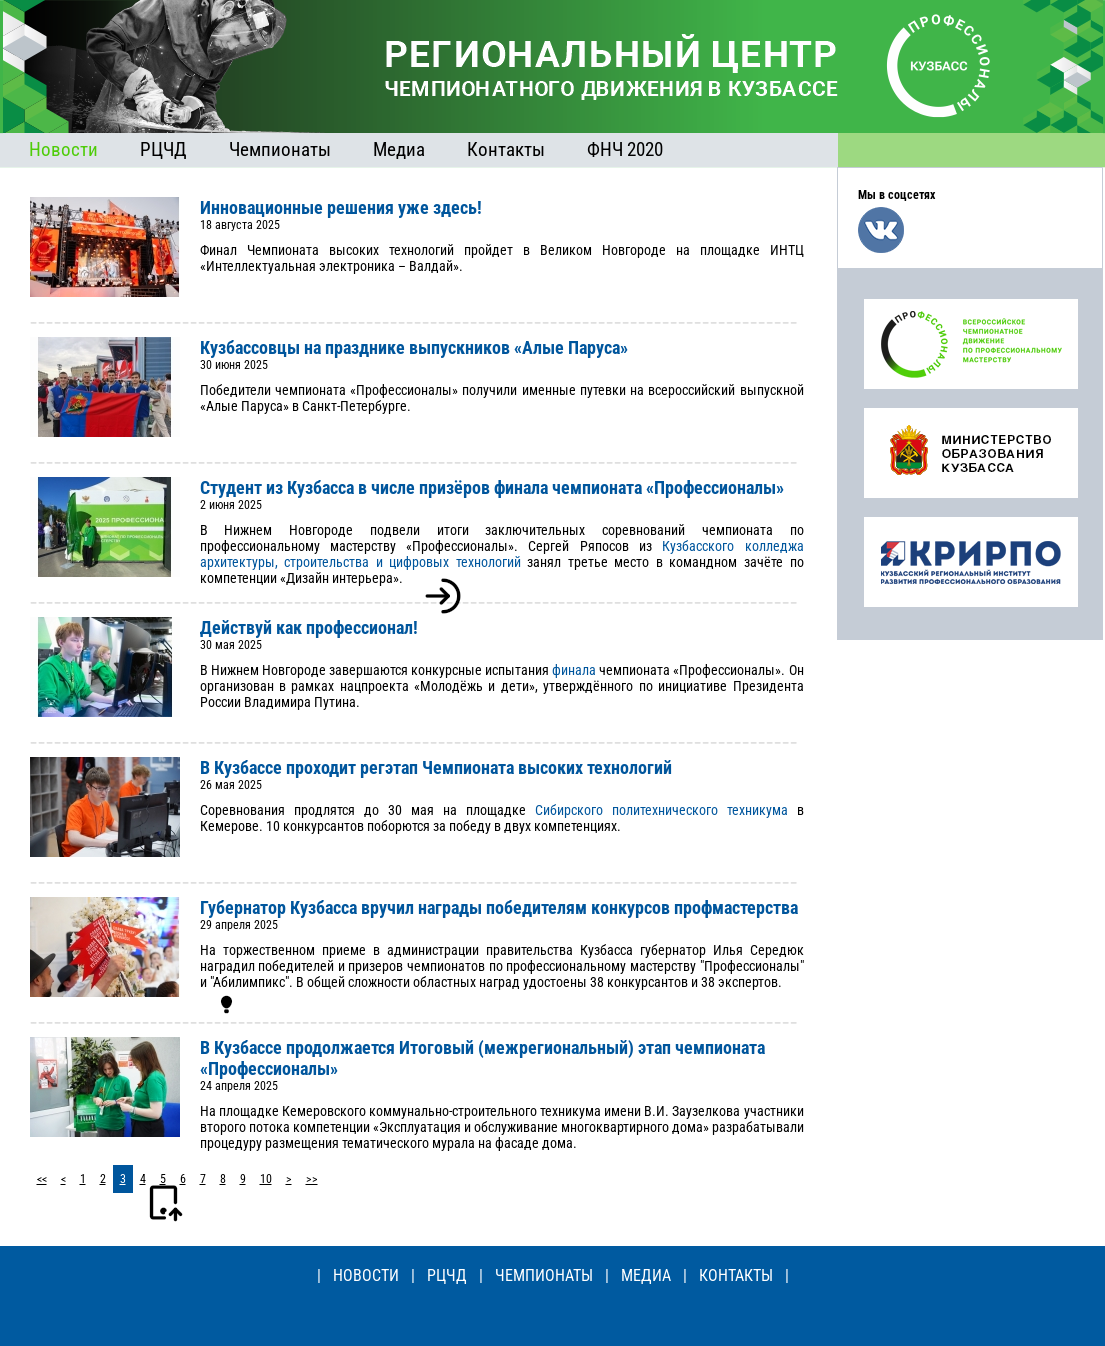  I want to click on upload content to tablet device, so click(163, 1202).